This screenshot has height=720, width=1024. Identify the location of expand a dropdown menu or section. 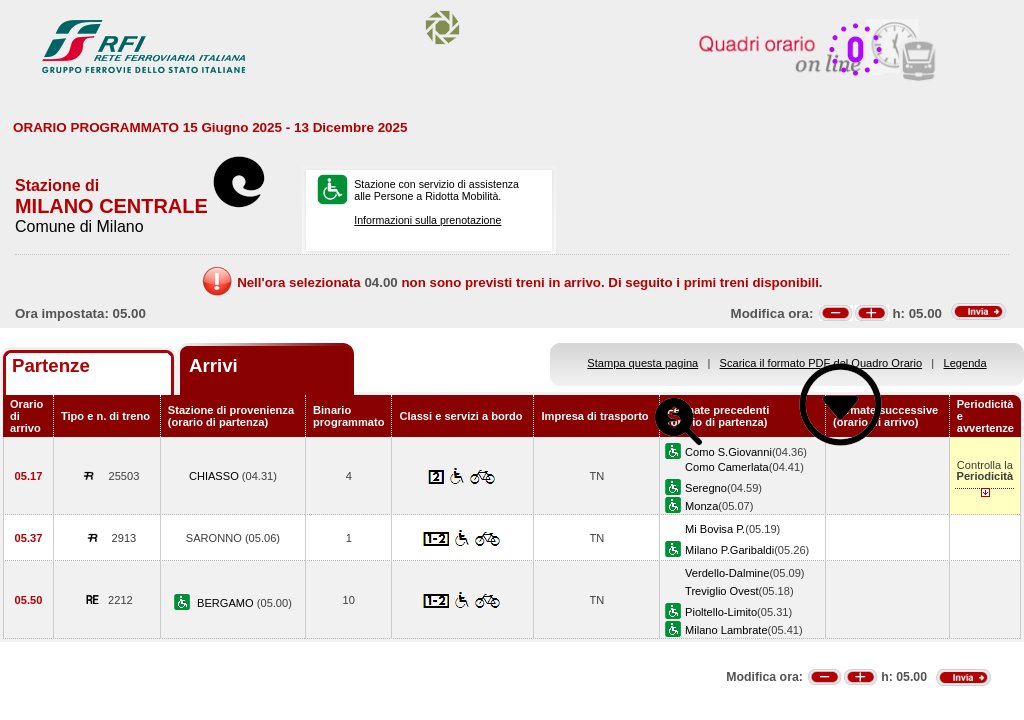
(840, 404).